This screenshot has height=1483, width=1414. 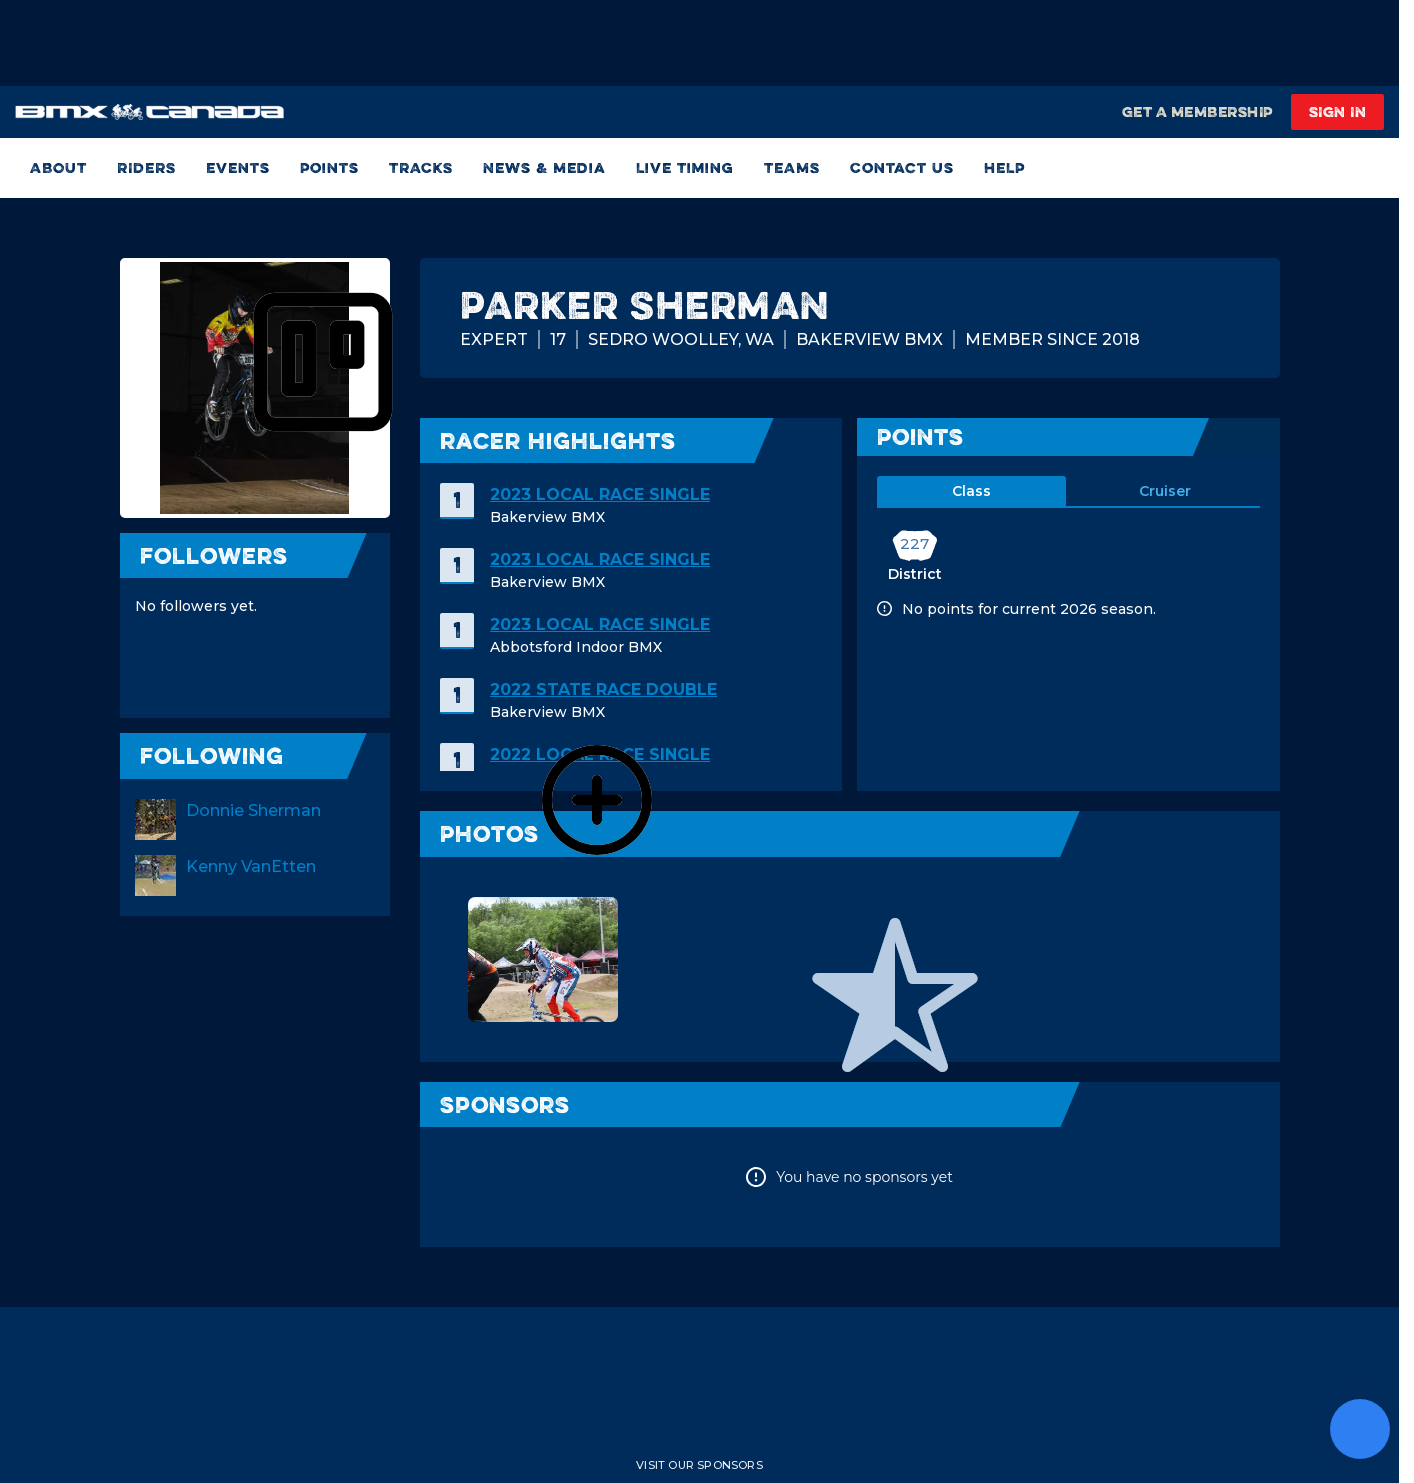 I want to click on open Trello app, so click(x=323, y=362).